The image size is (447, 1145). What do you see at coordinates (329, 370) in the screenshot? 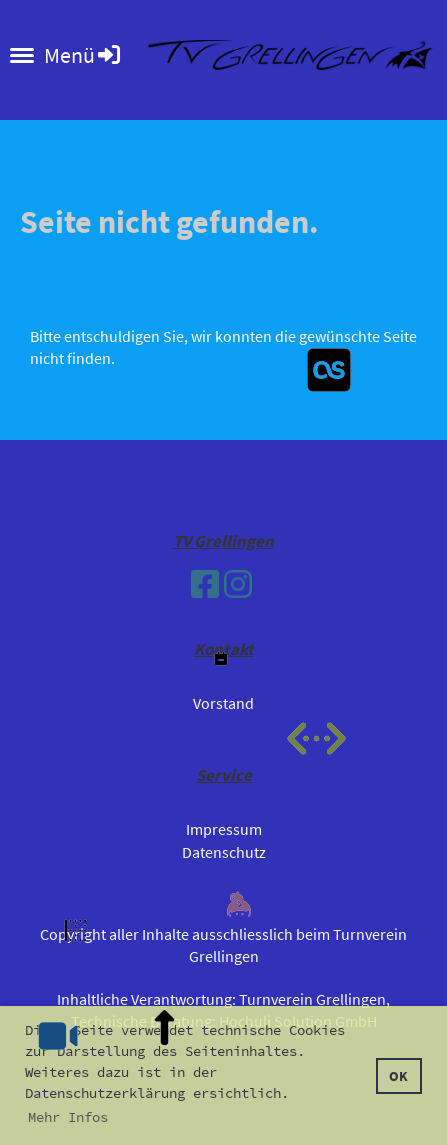
I see `open Last.fm profile or music scrobbling` at bounding box center [329, 370].